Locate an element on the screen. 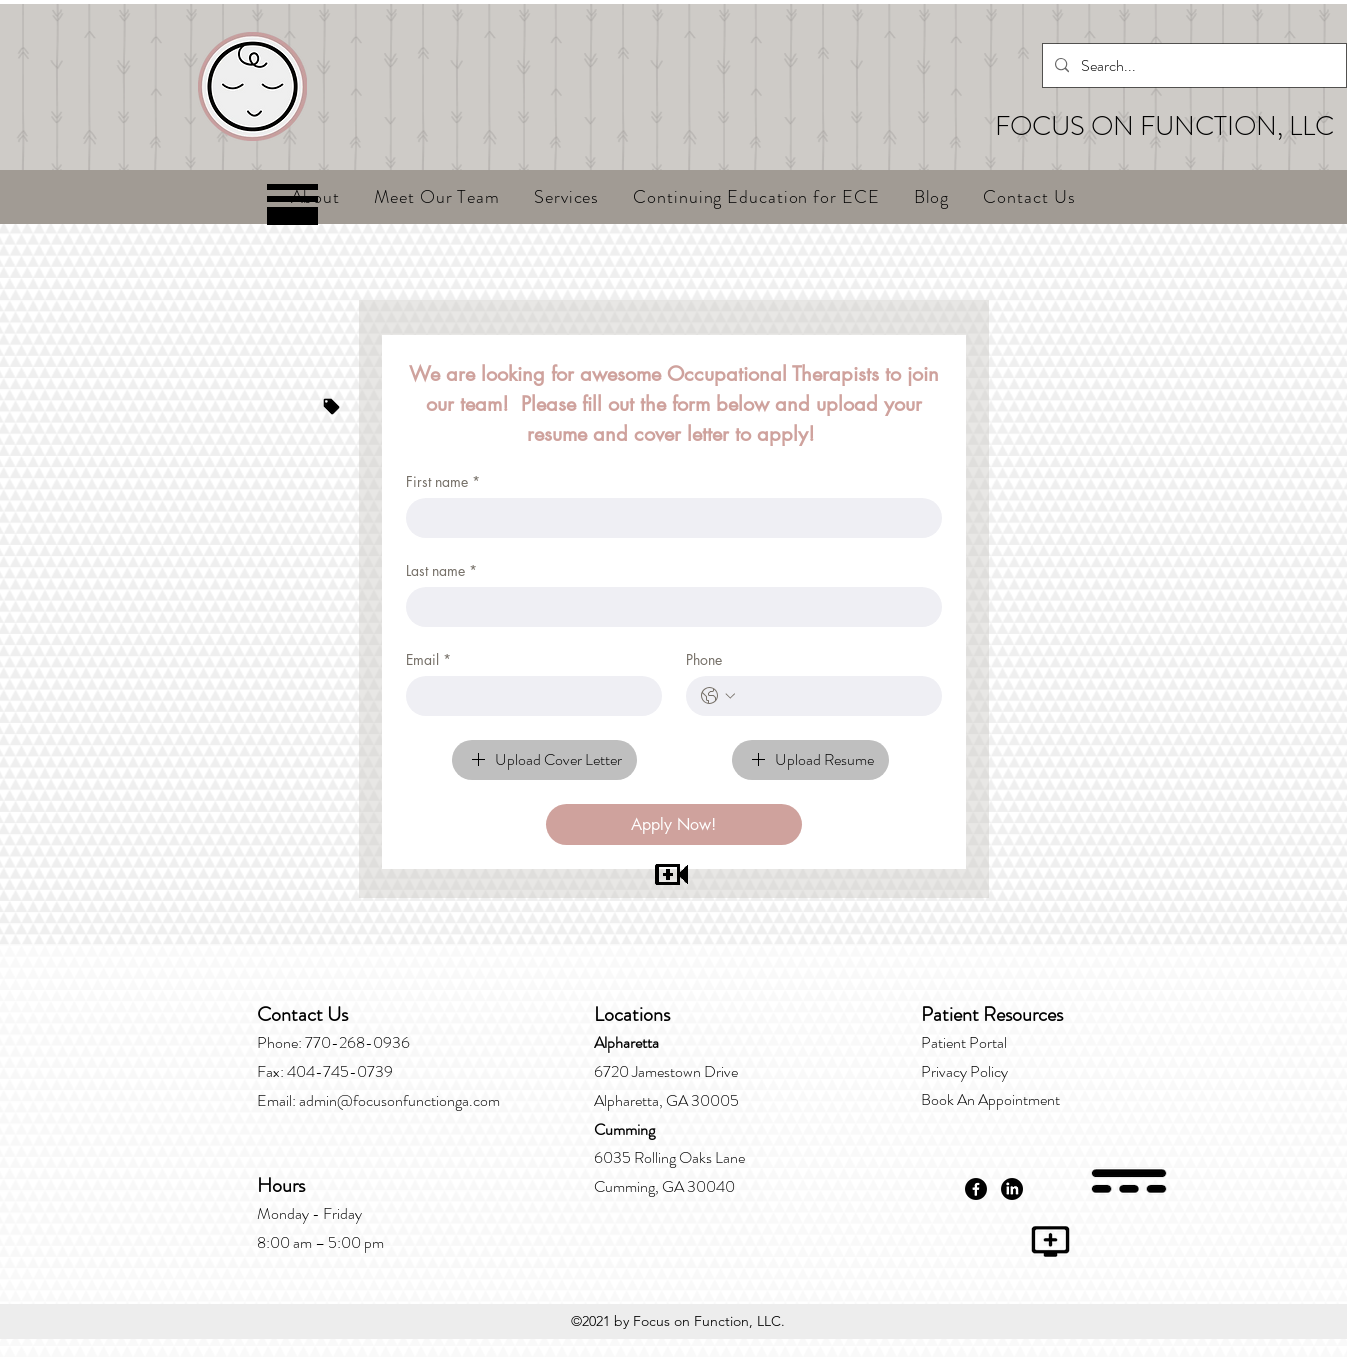 Image resolution: width=1347 pixels, height=1357 pixels. add or view tags for an item is located at coordinates (331, 406).